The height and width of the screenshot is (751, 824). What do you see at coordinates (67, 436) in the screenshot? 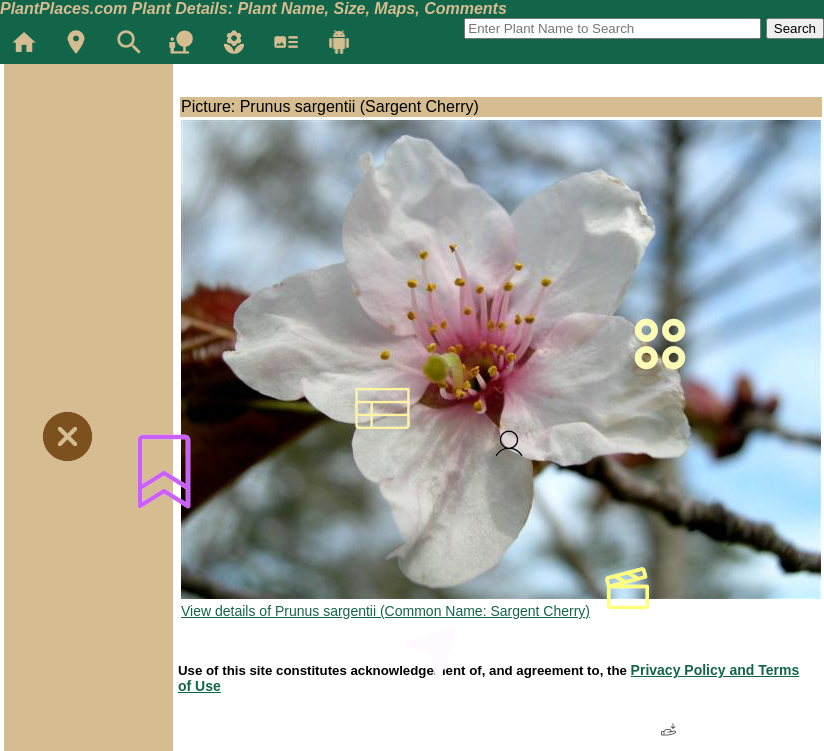
I see `close or dismiss a dialog` at bounding box center [67, 436].